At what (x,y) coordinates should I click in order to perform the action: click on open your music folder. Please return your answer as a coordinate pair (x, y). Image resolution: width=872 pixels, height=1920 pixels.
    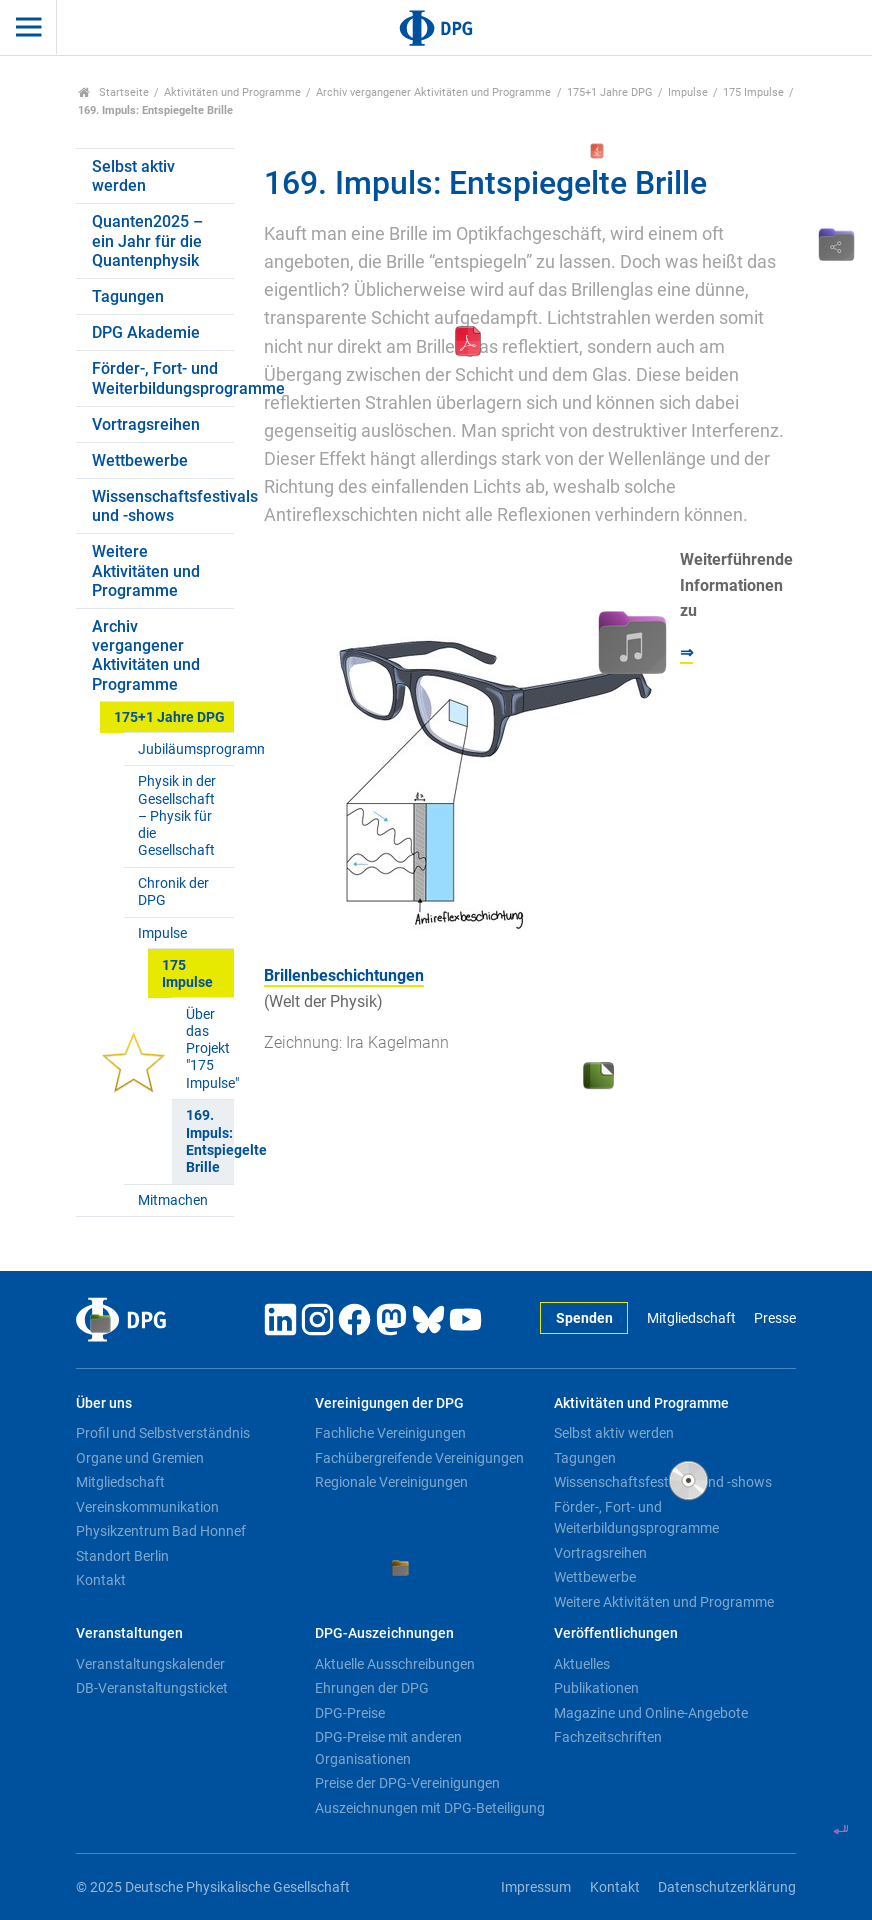
    Looking at the image, I should click on (632, 642).